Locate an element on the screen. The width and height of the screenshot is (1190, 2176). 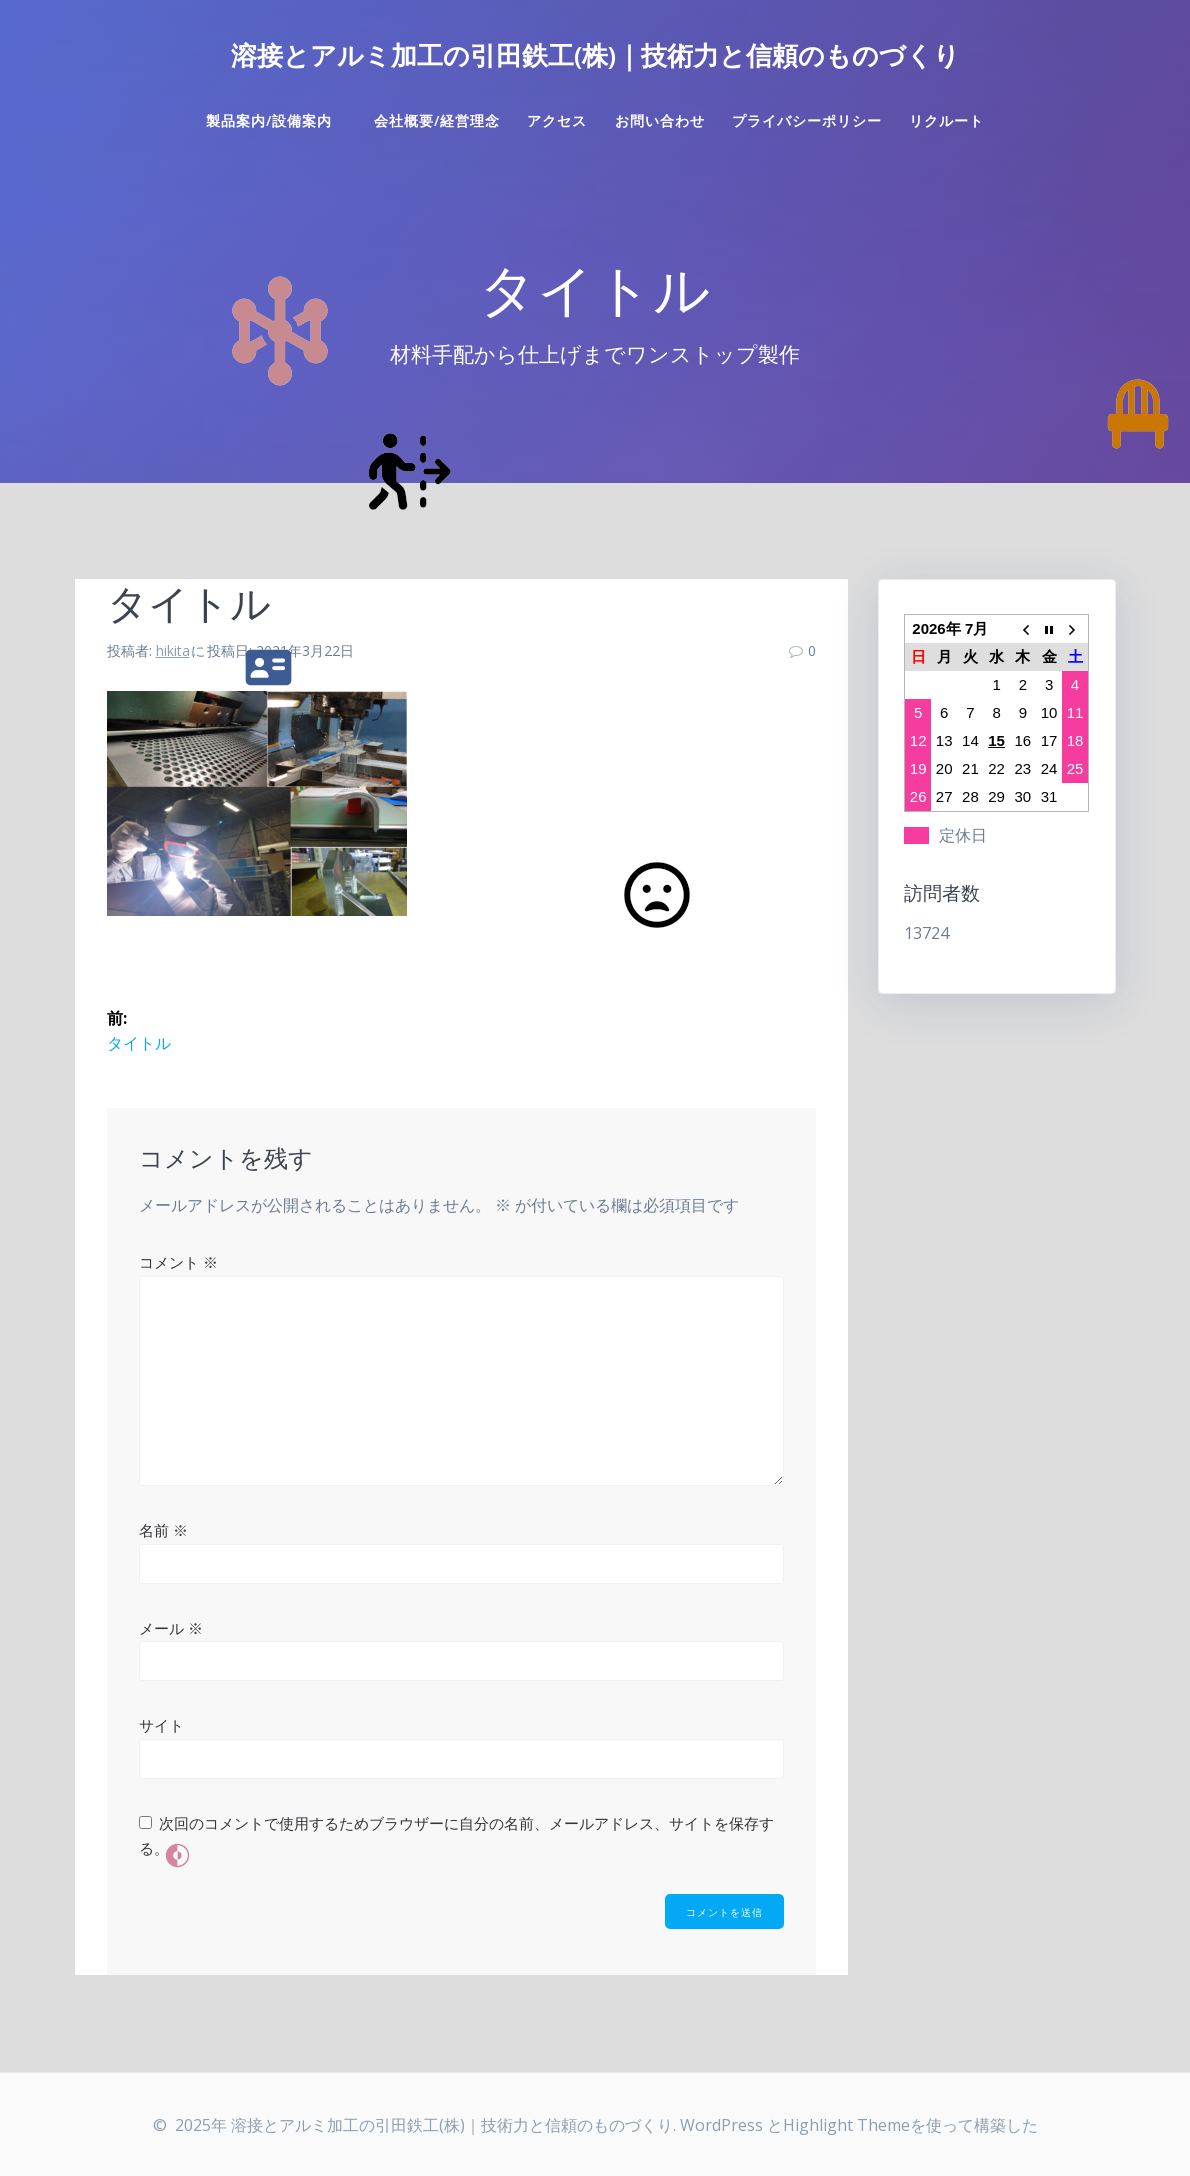
select seating furniture option is located at coordinates (1138, 414).